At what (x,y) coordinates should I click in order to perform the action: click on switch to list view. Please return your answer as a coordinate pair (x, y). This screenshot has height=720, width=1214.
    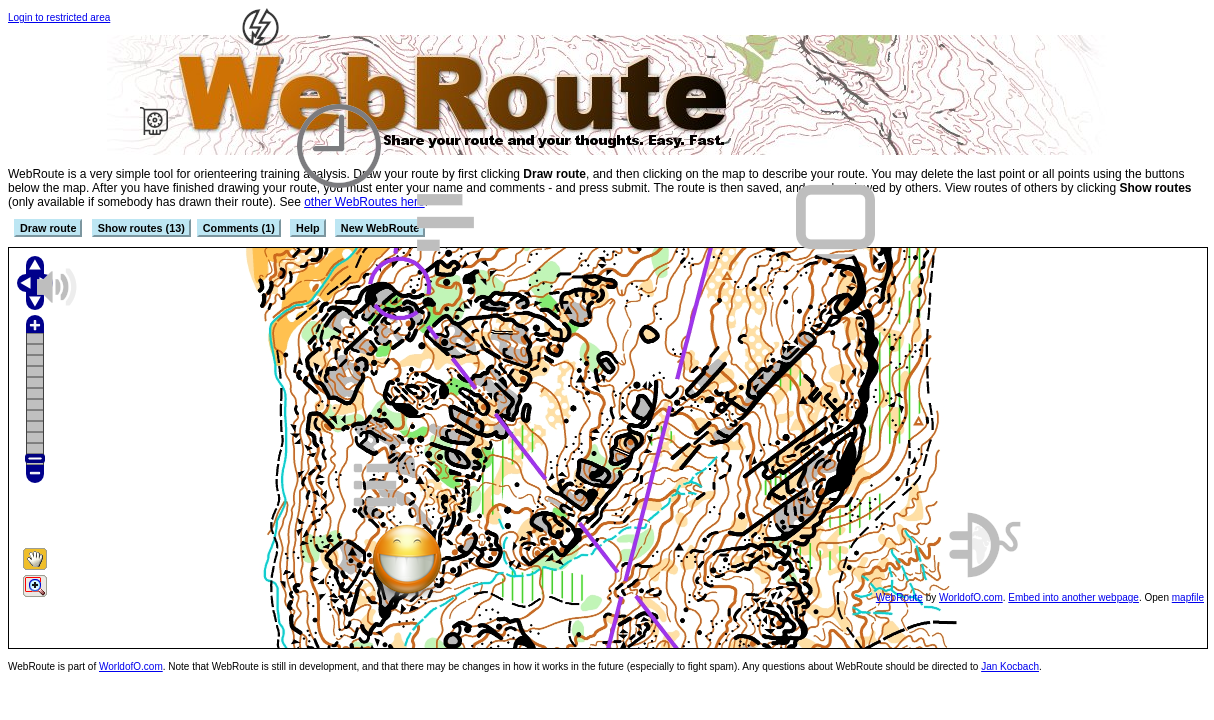
    Looking at the image, I should click on (375, 485).